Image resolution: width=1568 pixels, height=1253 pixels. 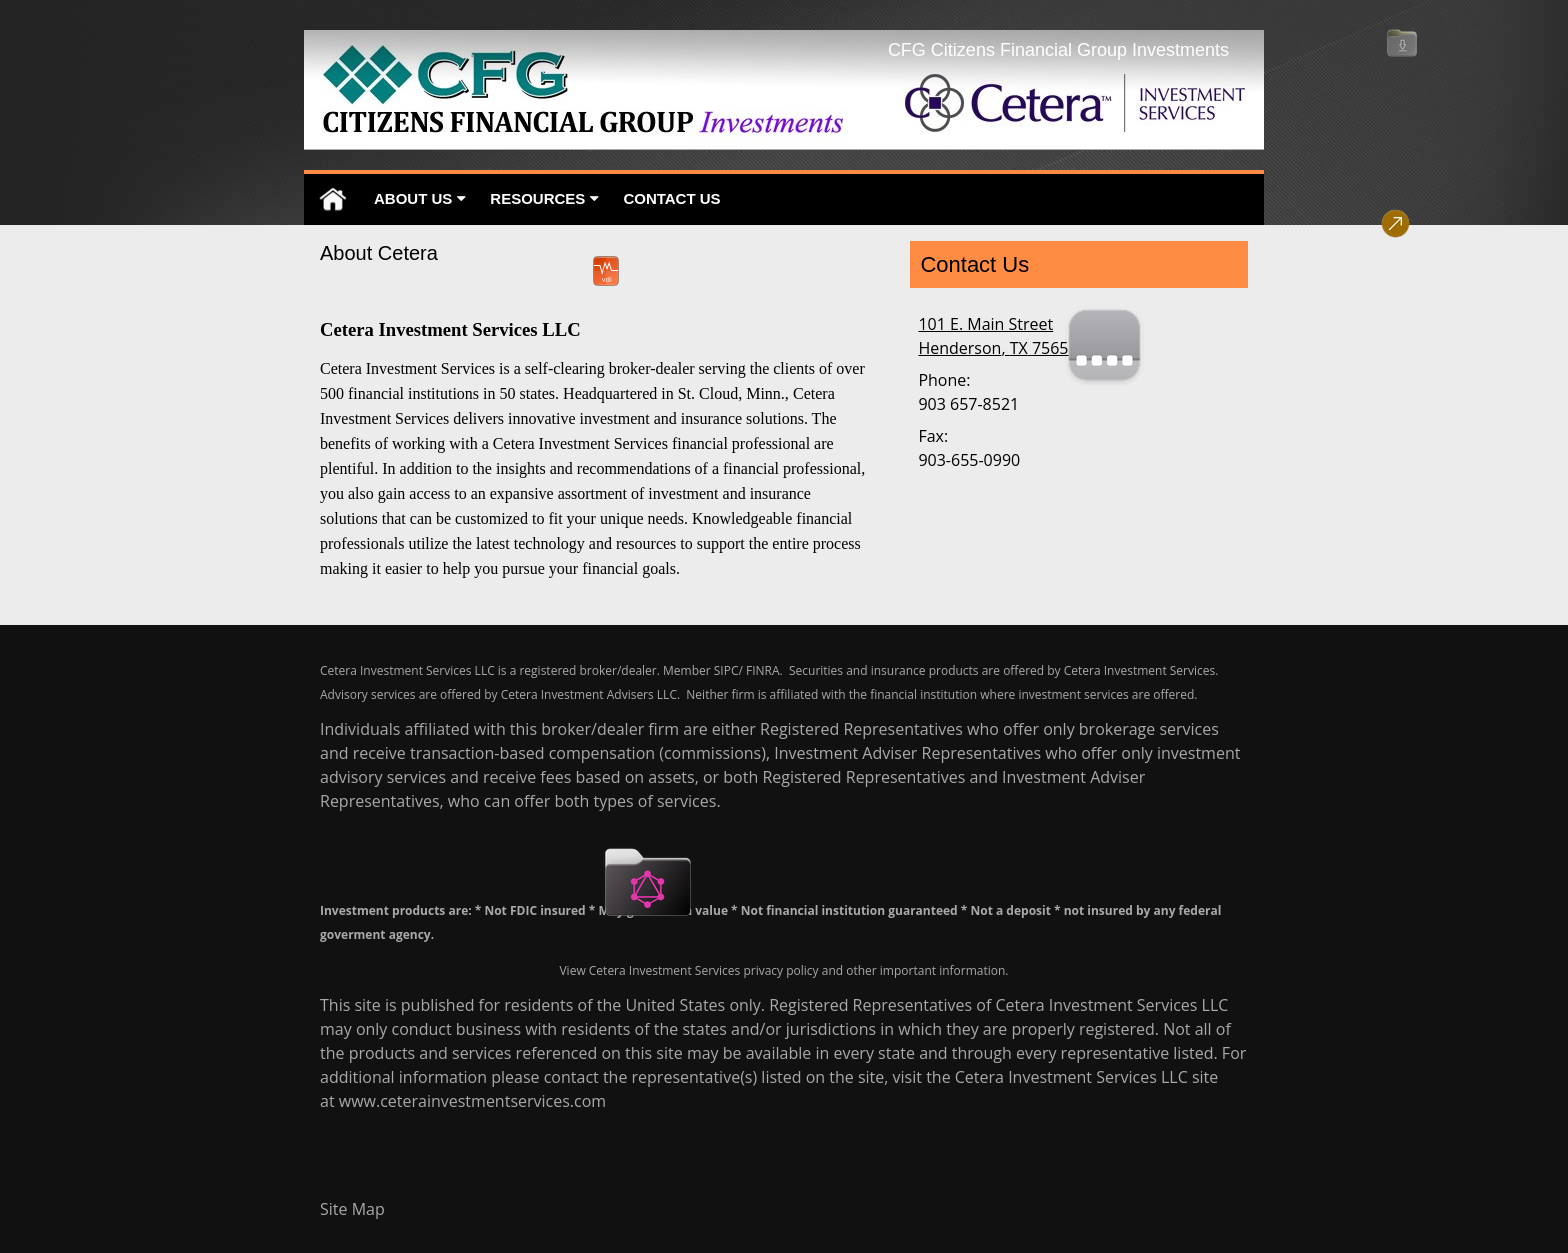 What do you see at coordinates (647, 884) in the screenshot?
I see `open folder containing GraphQL project files` at bounding box center [647, 884].